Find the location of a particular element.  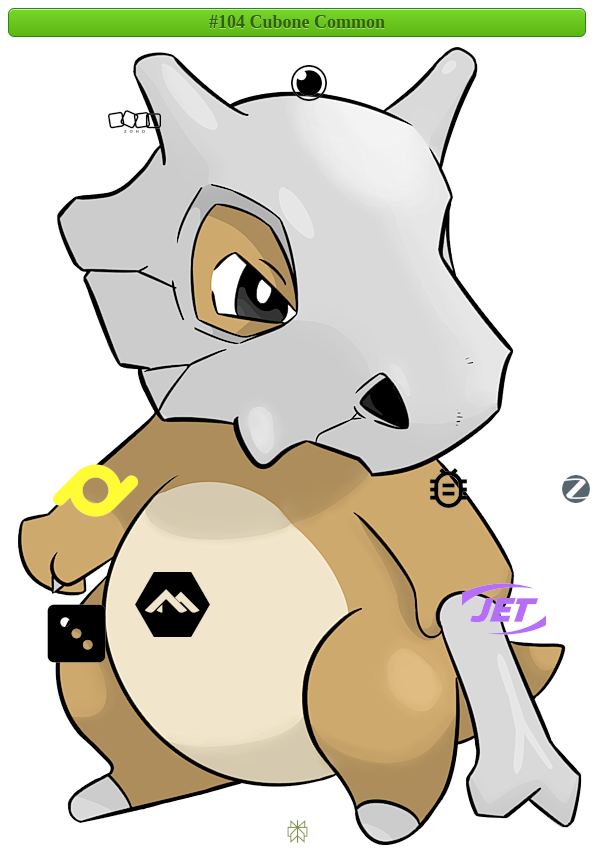

open zoho app or service is located at coordinates (134, 121).